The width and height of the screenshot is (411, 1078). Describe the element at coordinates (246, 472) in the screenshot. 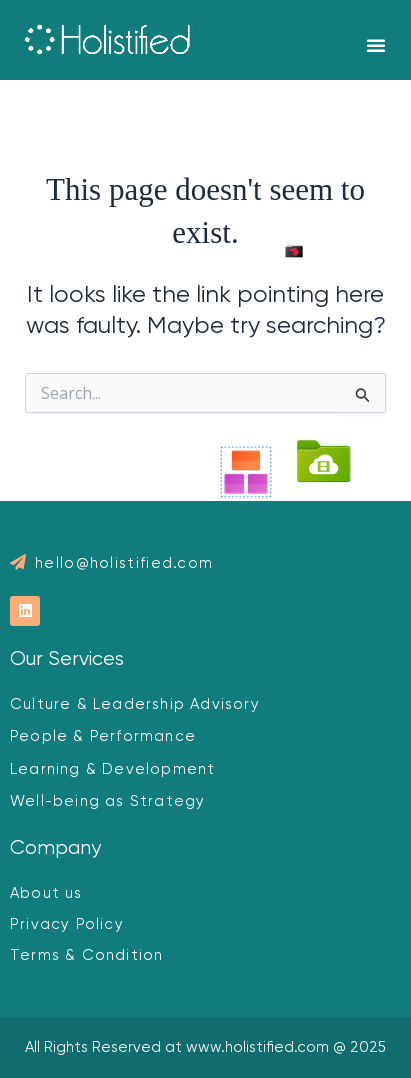

I see `select all items in the current view` at that location.